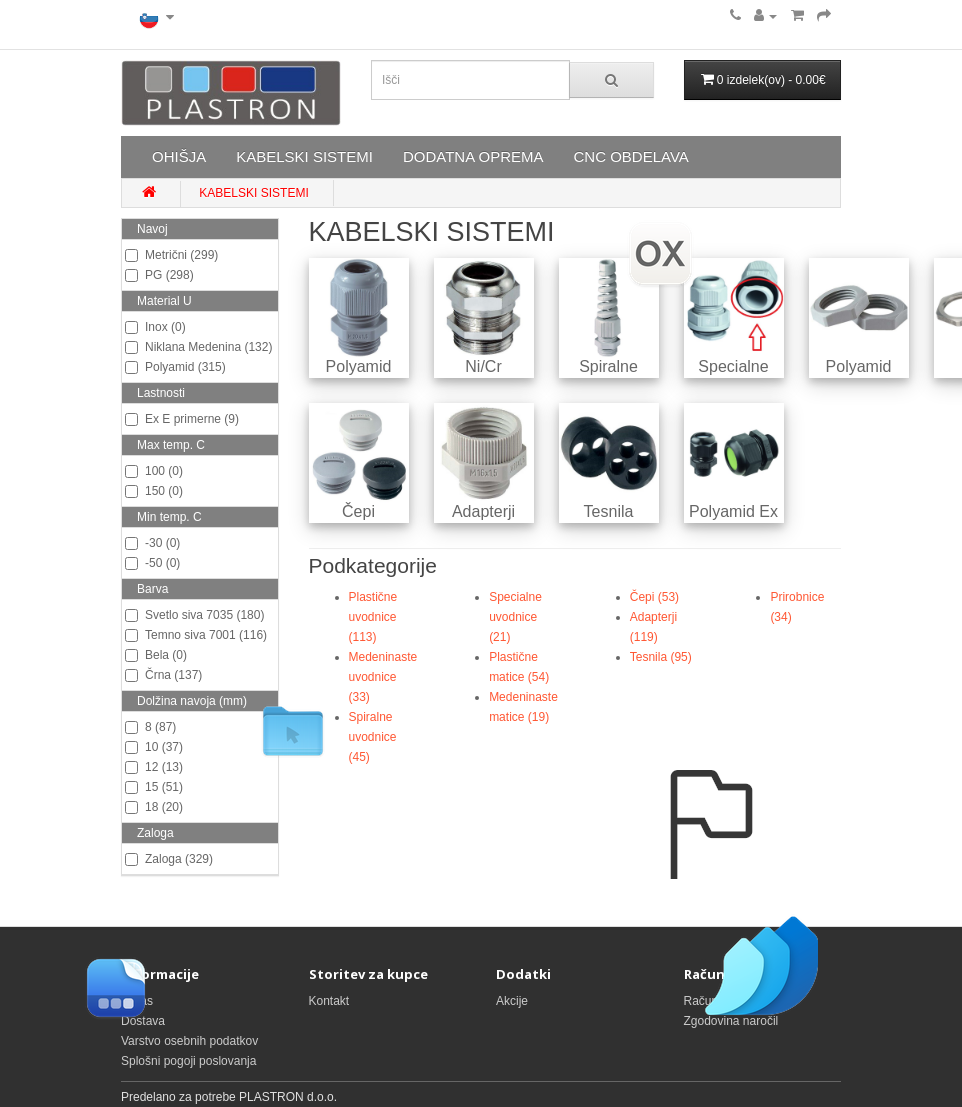 This screenshot has width=962, height=1107. Describe the element at coordinates (711, 824) in the screenshot. I see `access region or language settings` at that location.